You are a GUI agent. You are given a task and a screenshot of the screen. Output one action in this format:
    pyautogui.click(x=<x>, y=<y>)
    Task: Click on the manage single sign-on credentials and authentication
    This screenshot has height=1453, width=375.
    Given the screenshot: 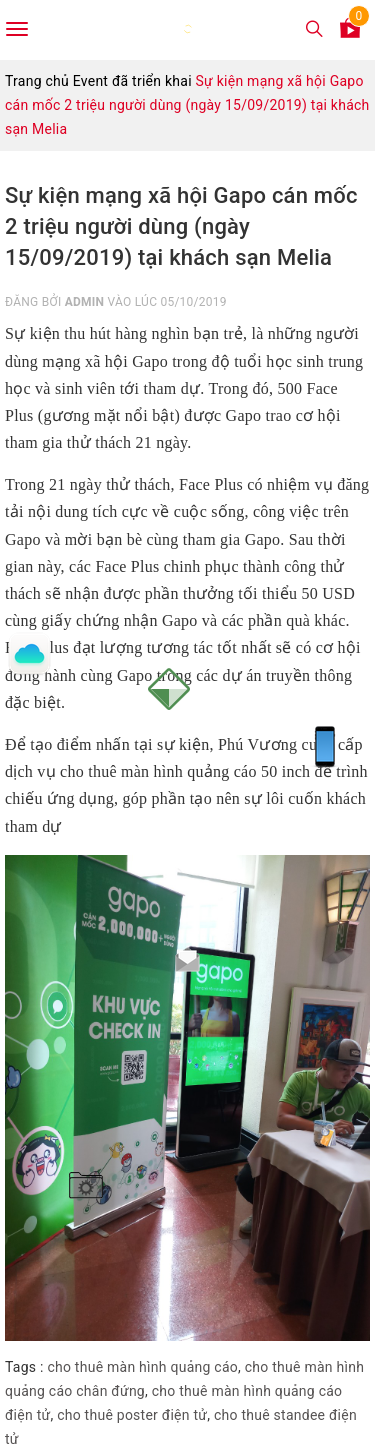 What is the action you would take?
    pyautogui.click(x=328, y=1135)
    